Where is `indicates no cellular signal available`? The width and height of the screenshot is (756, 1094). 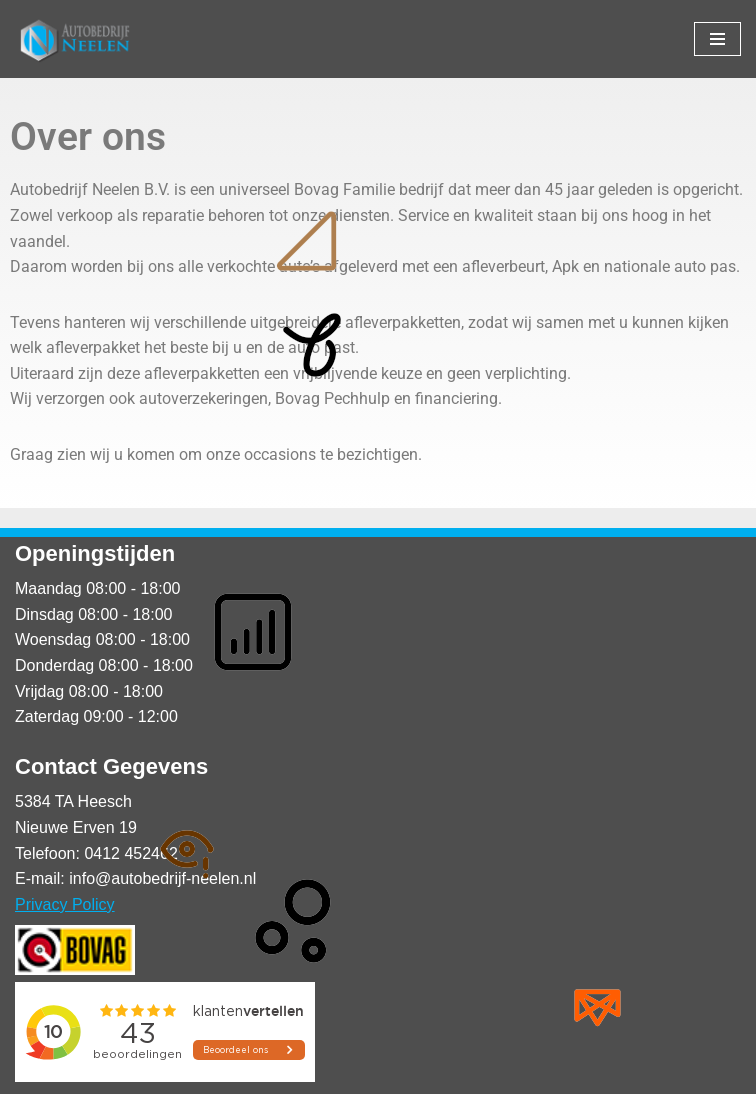
indicates no cellular signal available is located at coordinates (311, 243).